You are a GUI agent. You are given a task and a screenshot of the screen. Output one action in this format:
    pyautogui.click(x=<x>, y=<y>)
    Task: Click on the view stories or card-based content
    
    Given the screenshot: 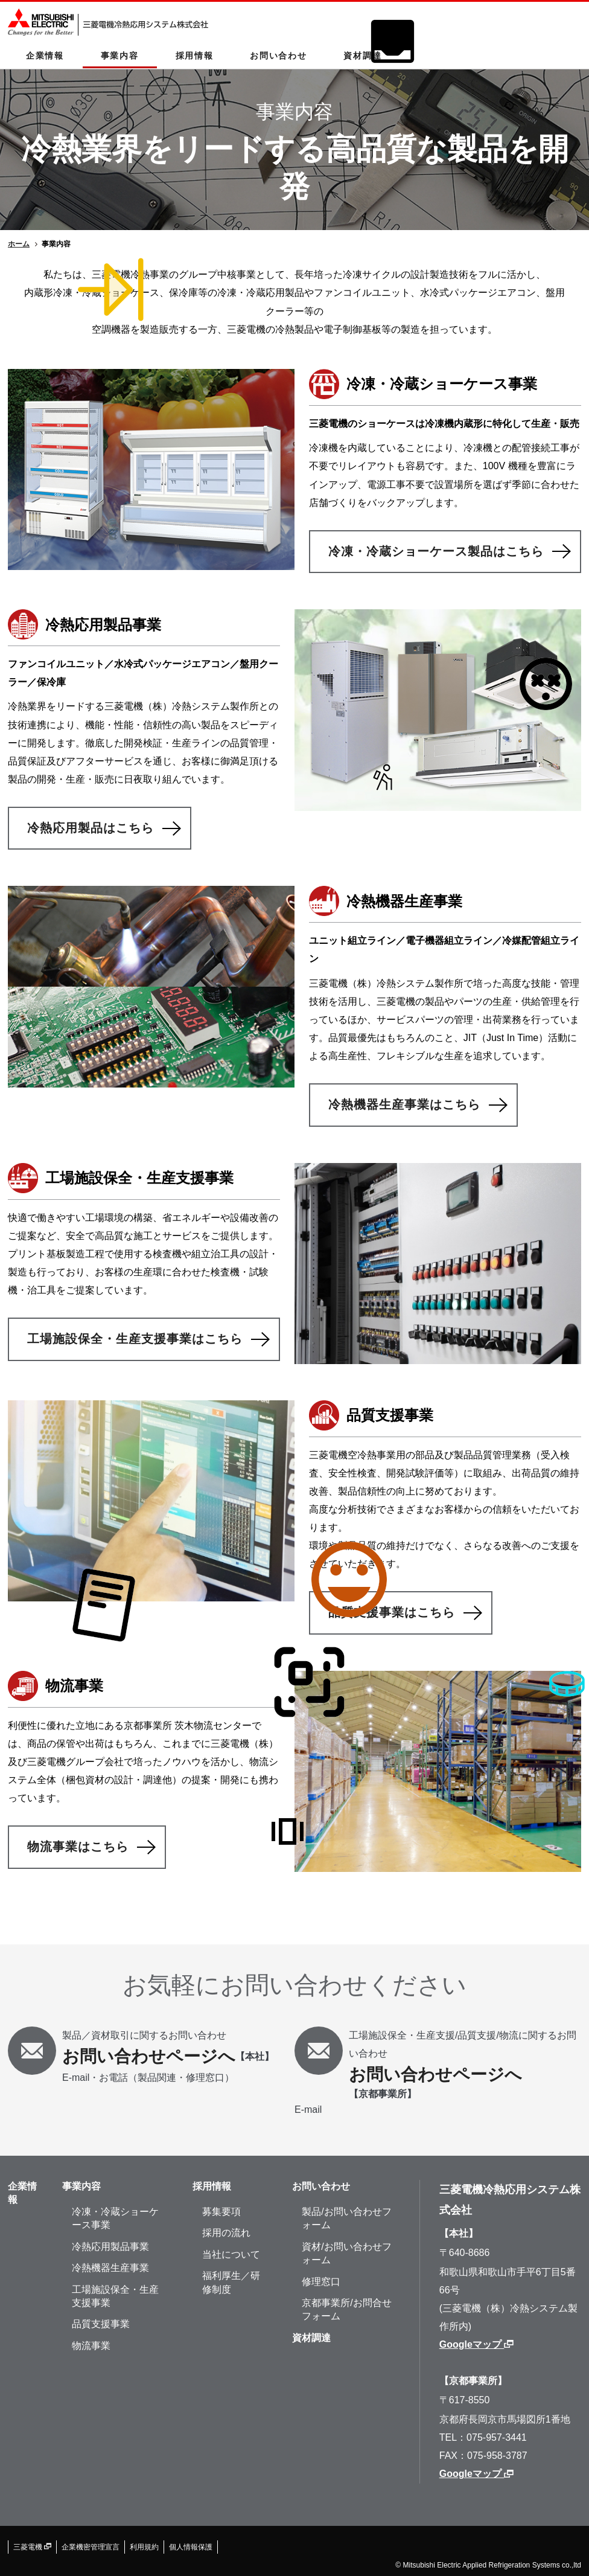 What is the action you would take?
    pyautogui.click(x=287, y=1832)
    